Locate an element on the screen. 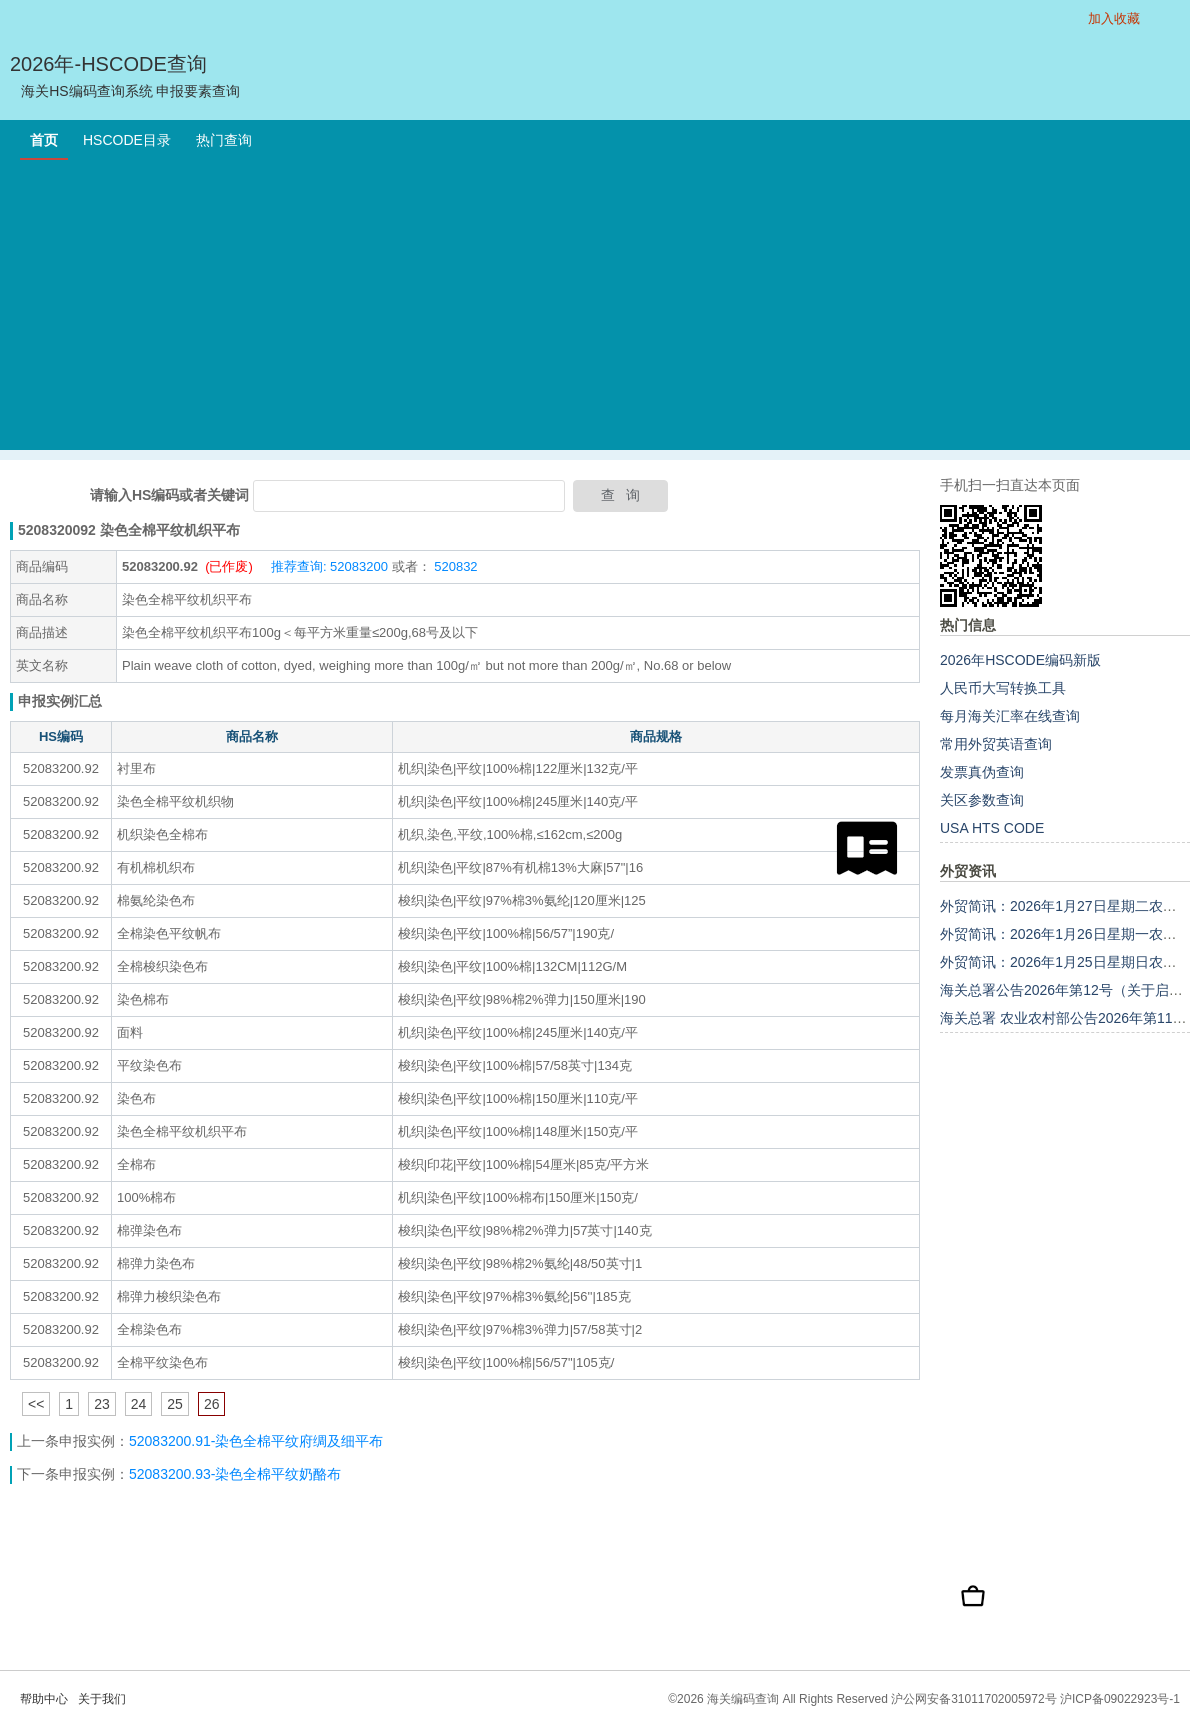 The height and width of the screenshot is (1736, 1190). view your shopping bag is located at coordinates (973, 1597).